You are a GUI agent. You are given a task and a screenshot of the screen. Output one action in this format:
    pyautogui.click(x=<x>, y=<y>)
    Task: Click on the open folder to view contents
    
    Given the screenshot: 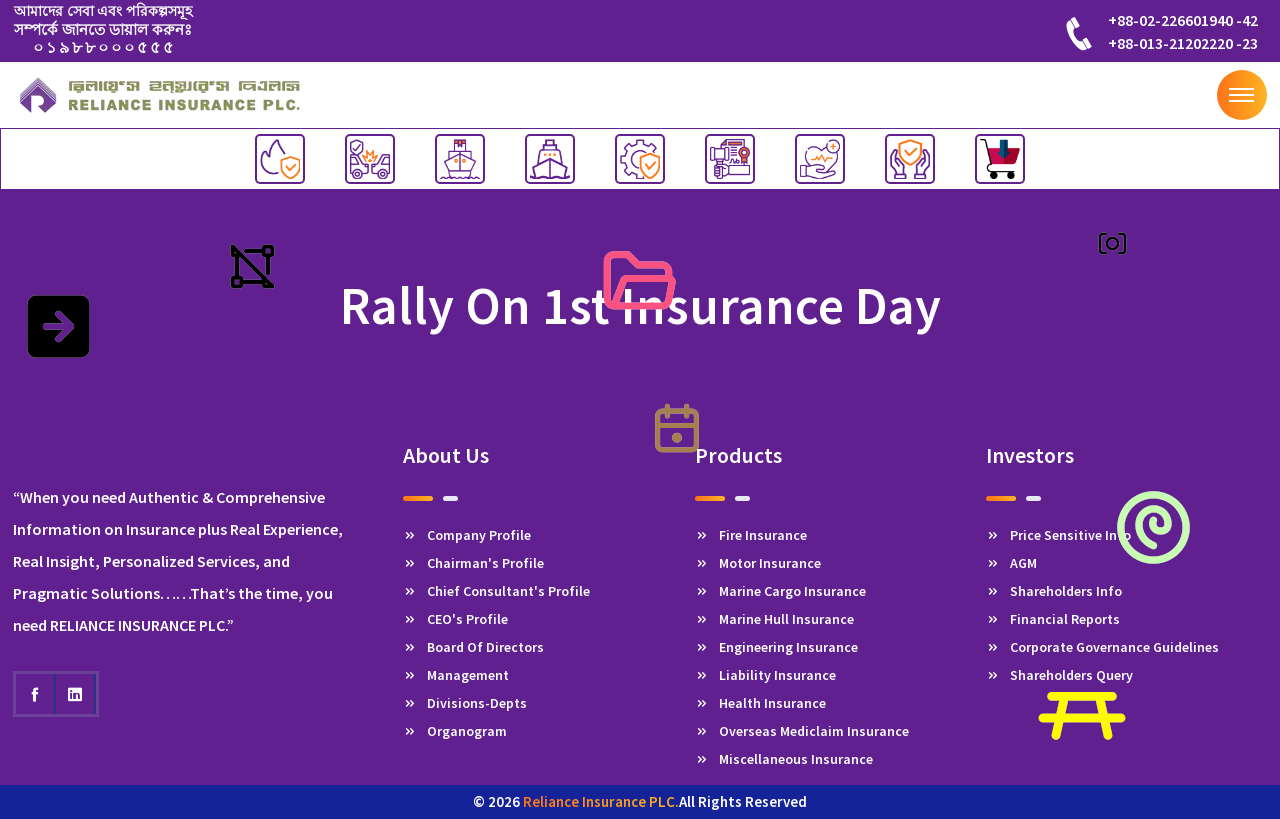 What is the action you would take?
    pyautogui.click(x=638, y=282)
    